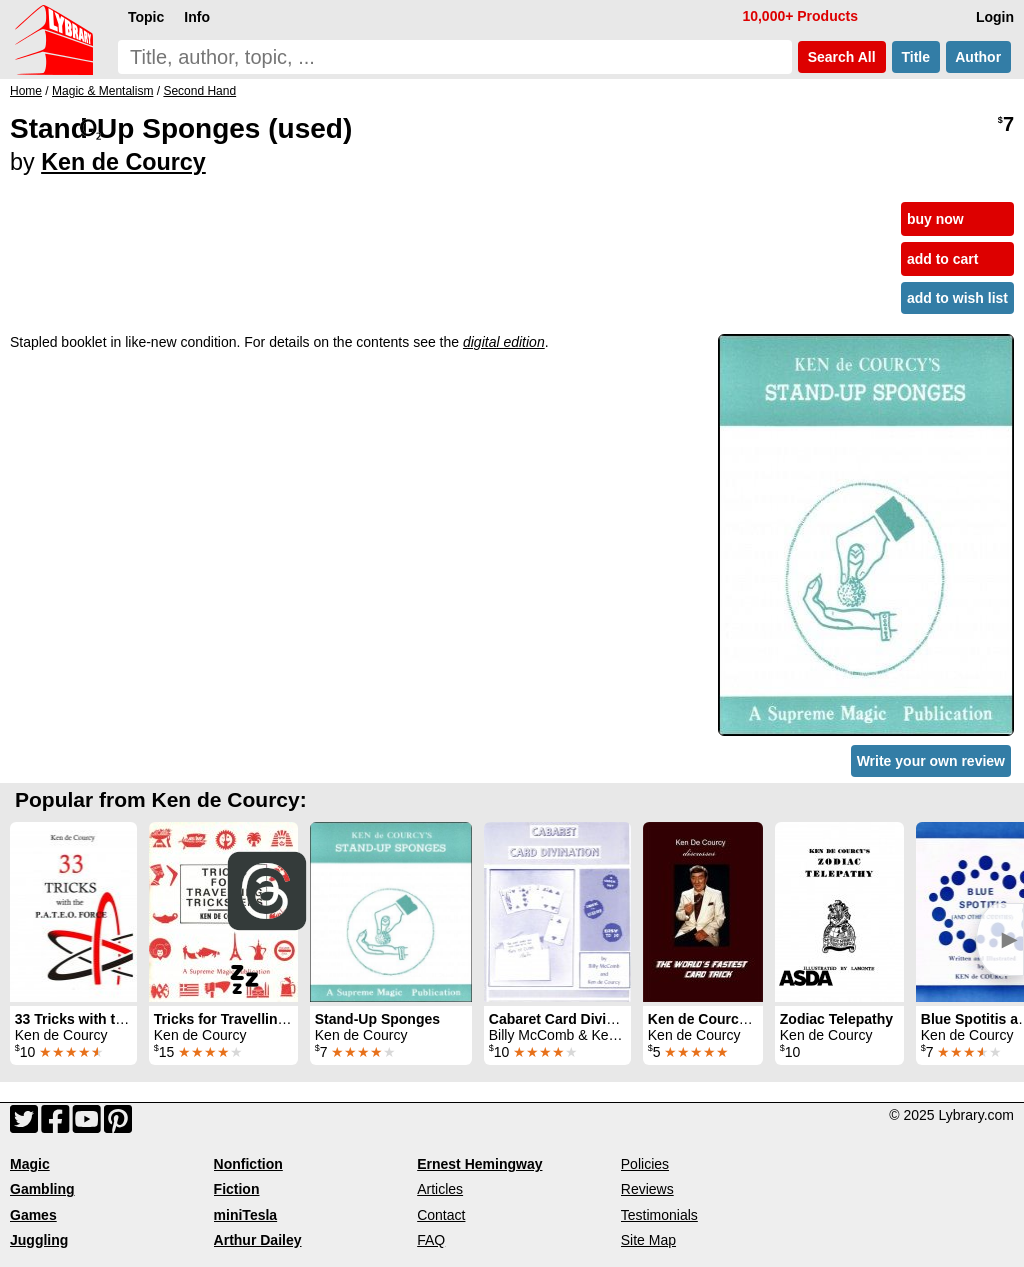  What do you see at coordinates (267, 891) in the screenshot?
I see `open the Threads app` at bounding box center [267, 891].